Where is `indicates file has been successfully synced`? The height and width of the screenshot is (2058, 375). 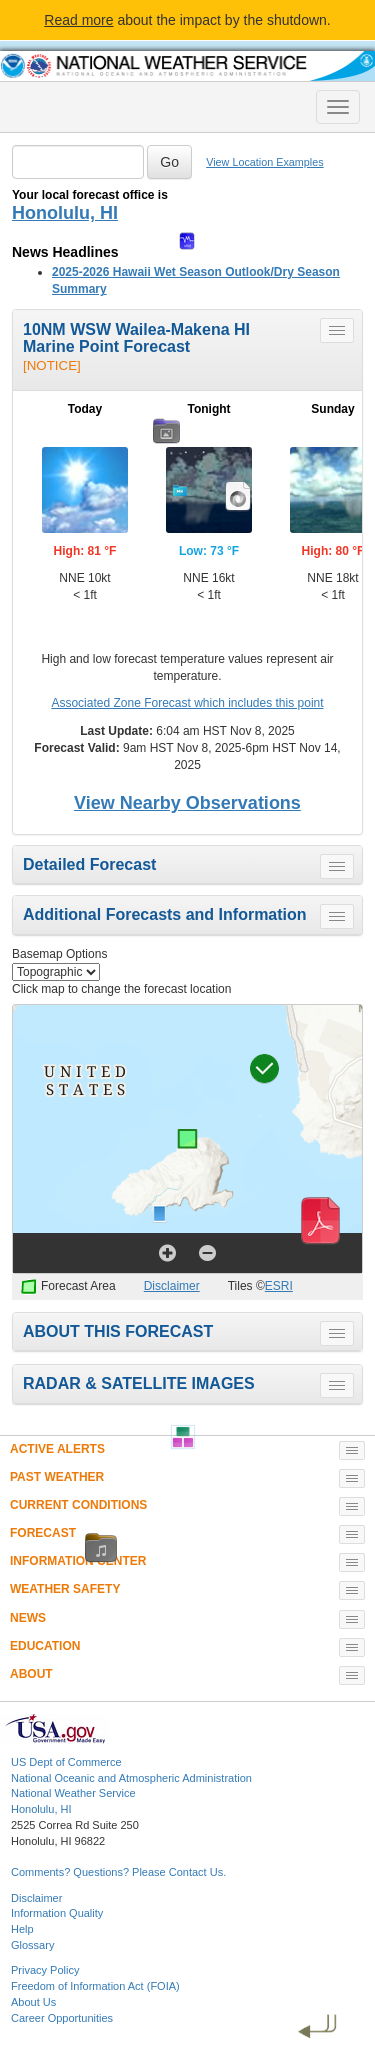 indicates file has been successfully synced is located at coordinates (264, 1068).